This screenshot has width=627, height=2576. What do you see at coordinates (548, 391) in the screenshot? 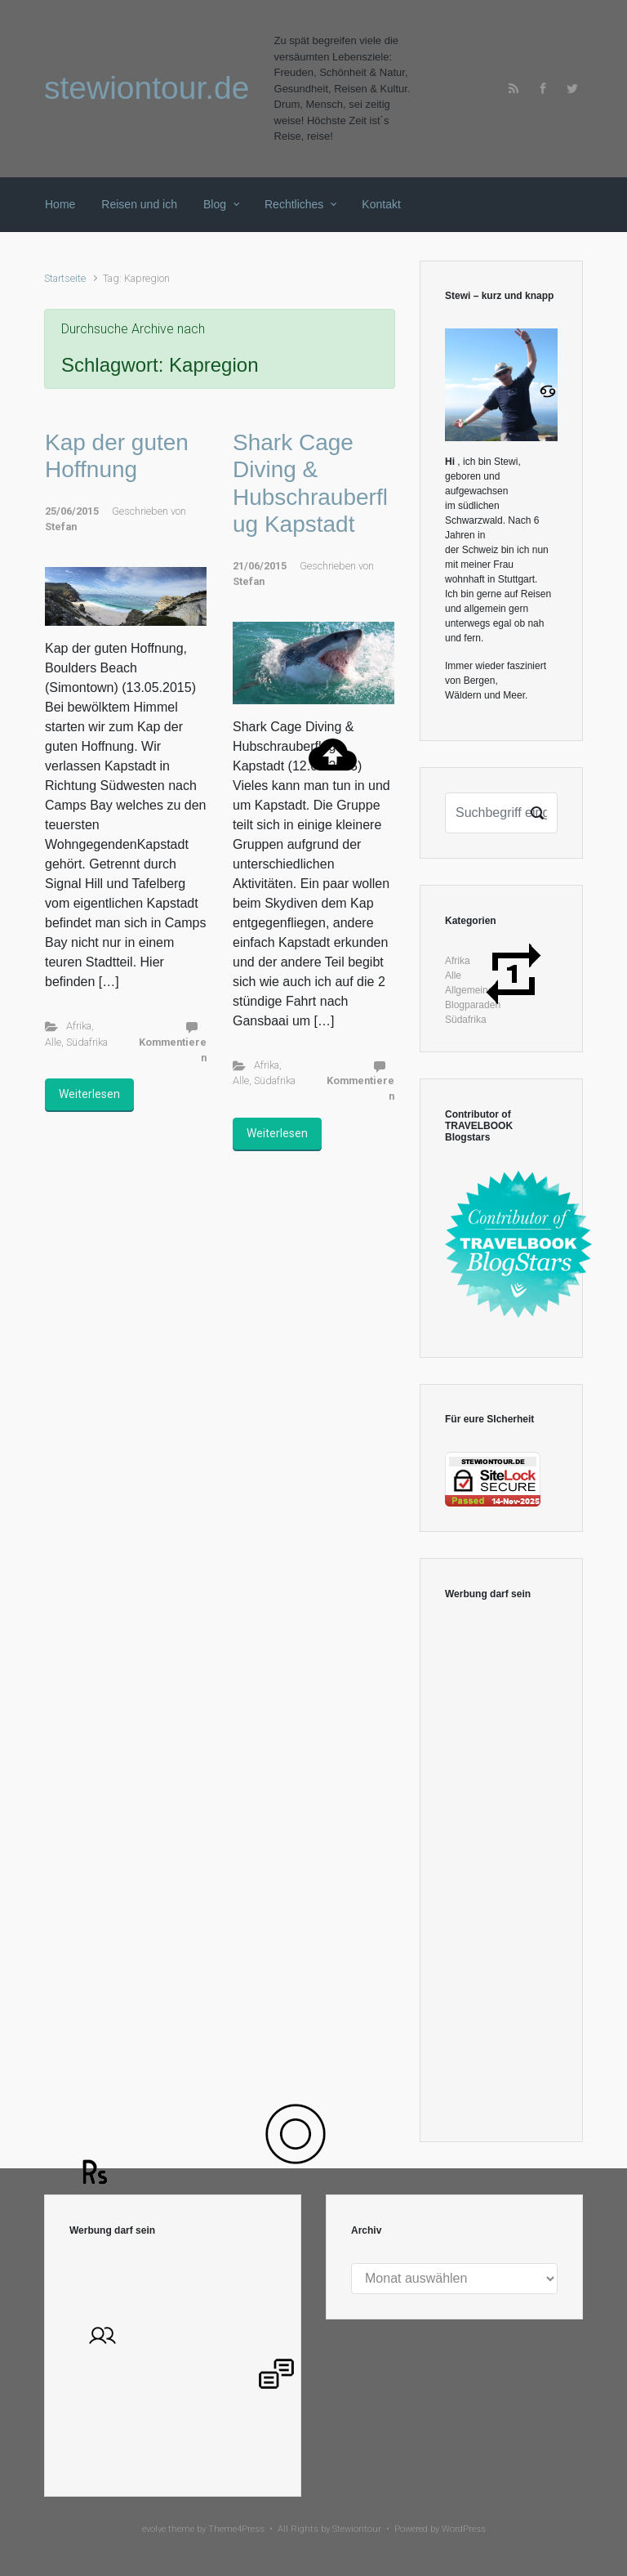
I see `indicates cancer zodiac sign` at bounding box center [548, 391].